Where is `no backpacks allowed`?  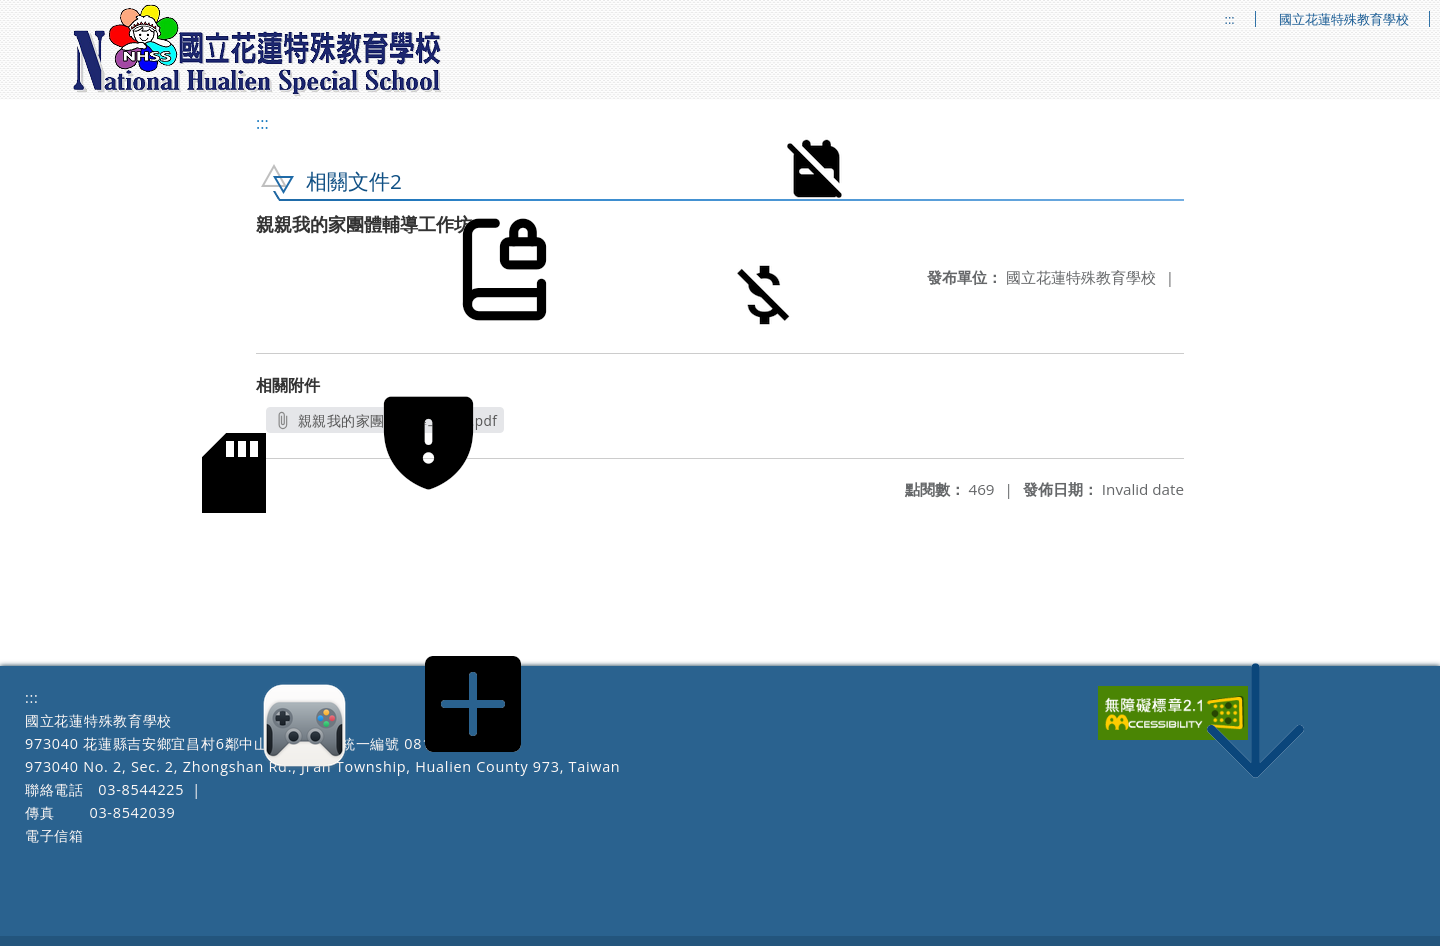 no backpacks allowed is located at coordinates (816, 168).